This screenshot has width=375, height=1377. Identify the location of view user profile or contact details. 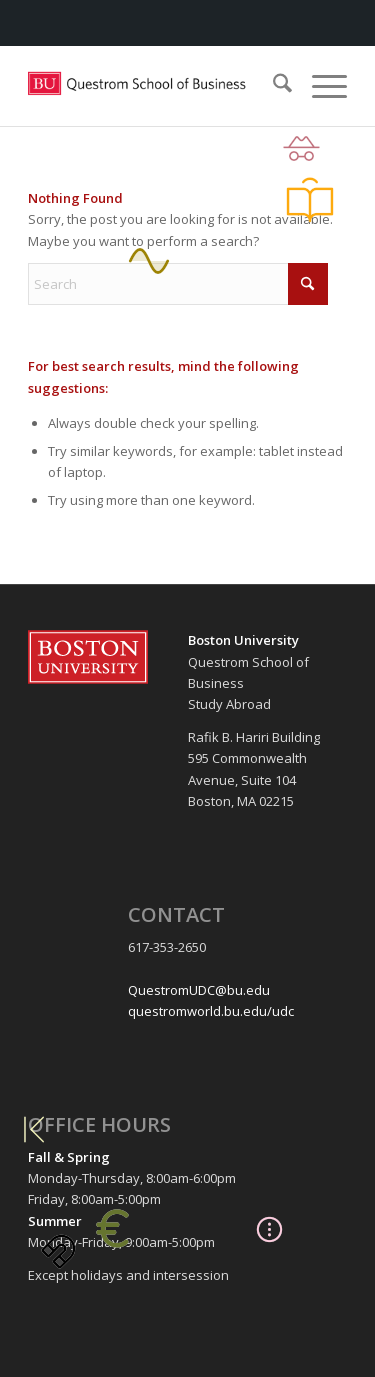
(310, 199).